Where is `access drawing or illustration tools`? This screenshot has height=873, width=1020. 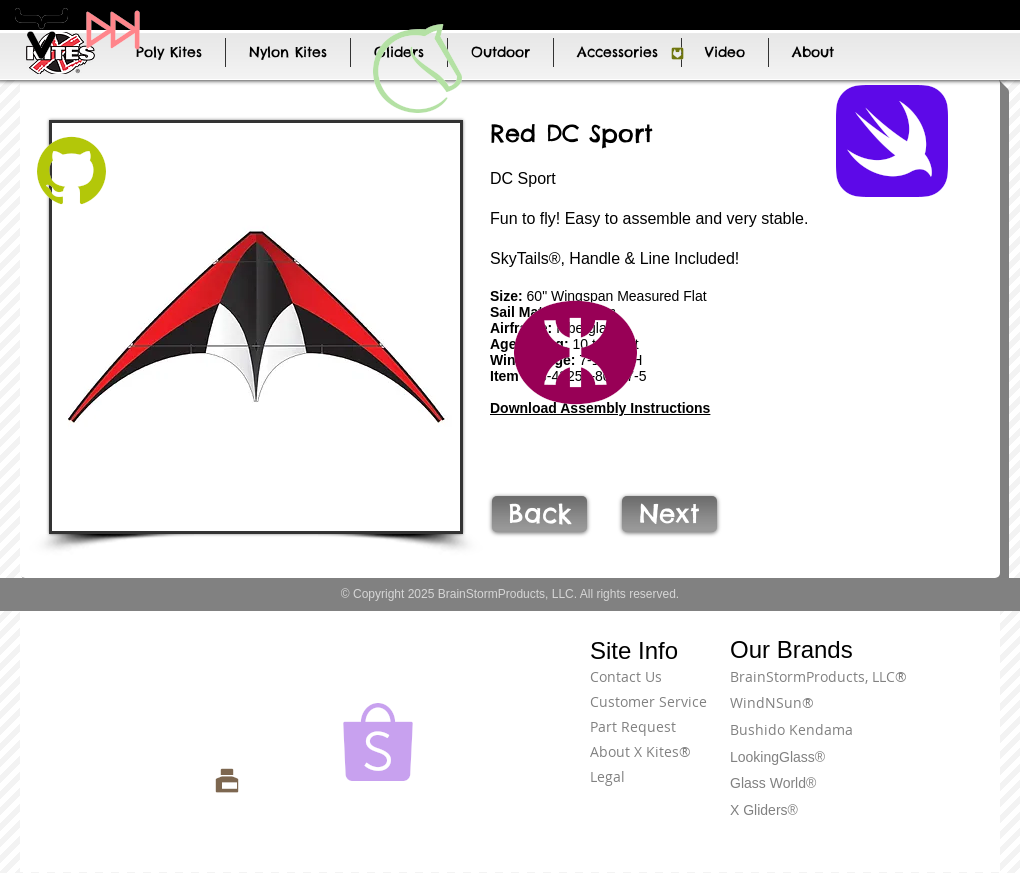
access drawing or illustration tools is located at coordinates (227, 780).